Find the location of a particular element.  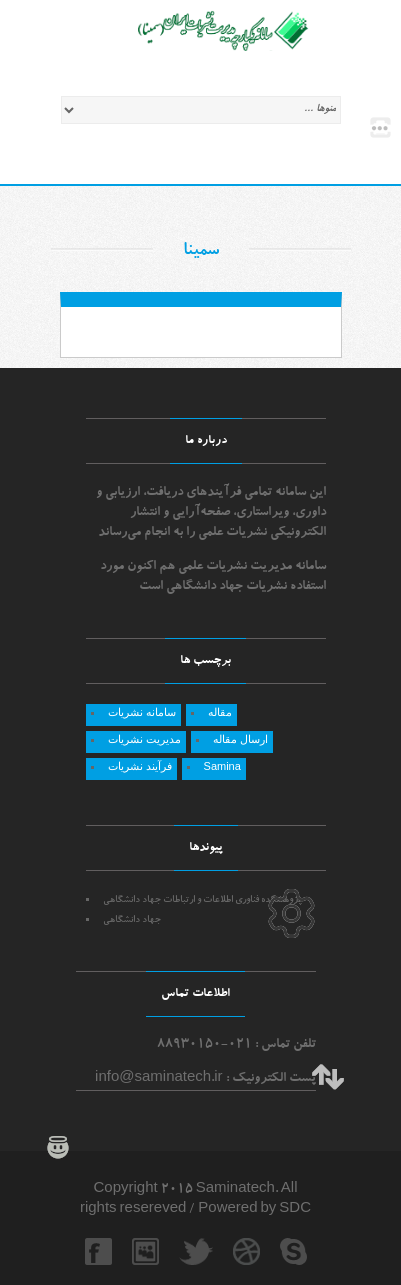

sync or refresh email inbox is located at coordinates (328, 1078).